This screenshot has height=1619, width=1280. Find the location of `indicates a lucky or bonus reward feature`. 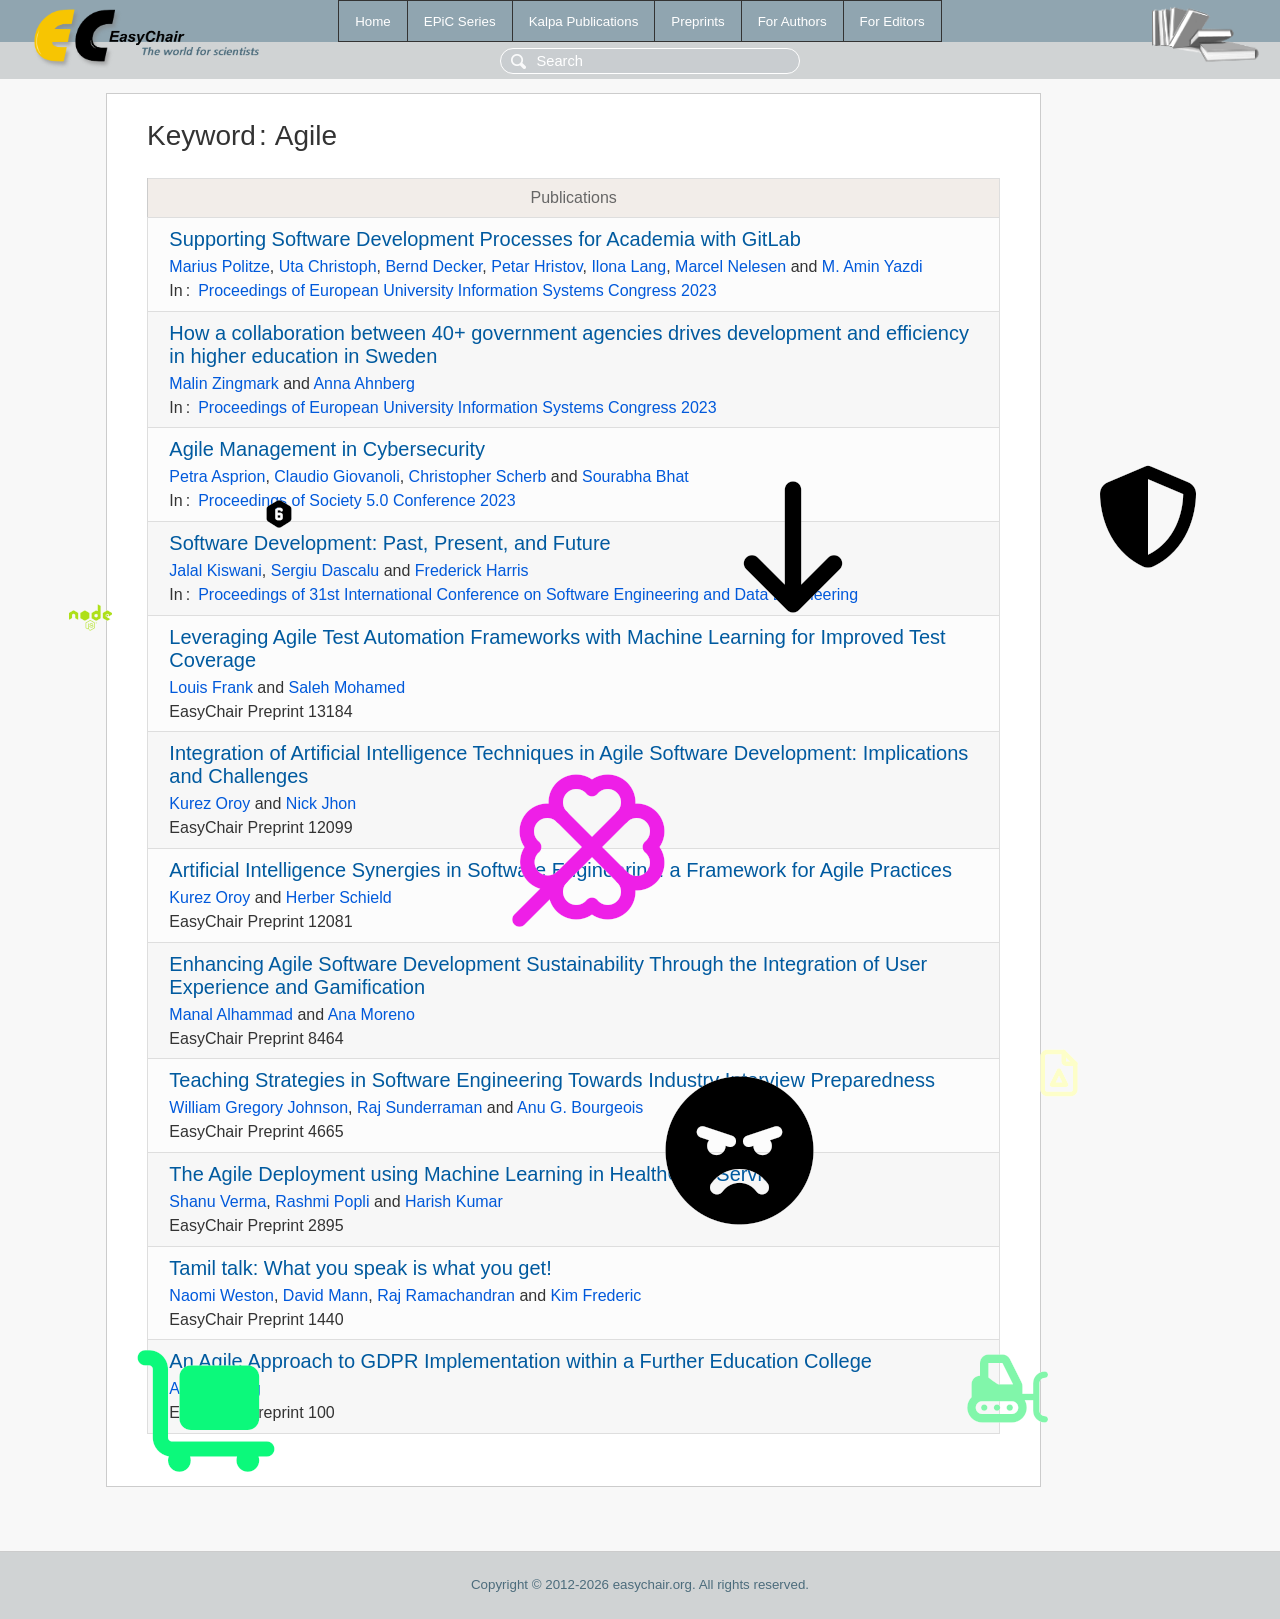

indicates a lucky or bonus reward feature is located at coordinates (592, 847).